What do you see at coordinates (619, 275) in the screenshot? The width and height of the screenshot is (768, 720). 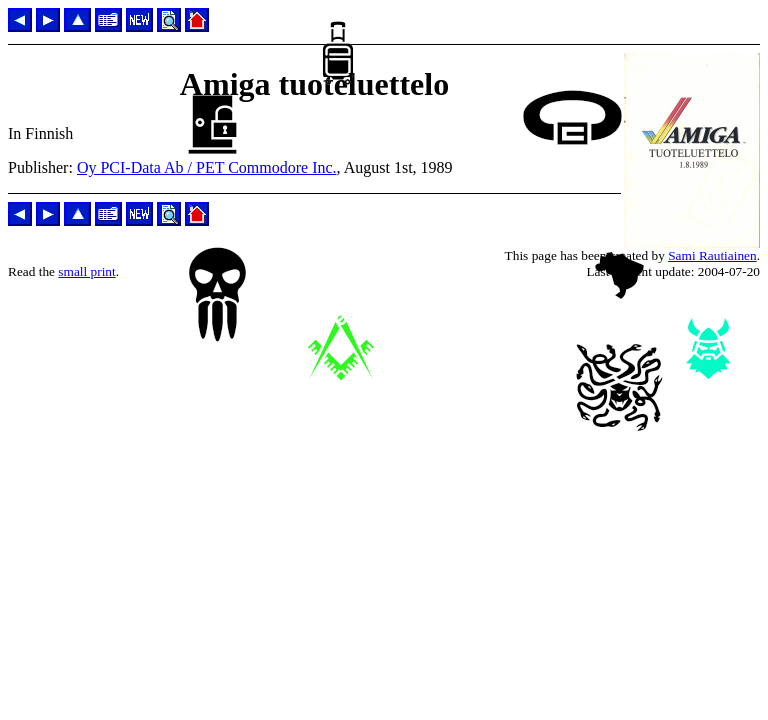 I see `select brazil as your country or region` at bounding box center [619, 275].